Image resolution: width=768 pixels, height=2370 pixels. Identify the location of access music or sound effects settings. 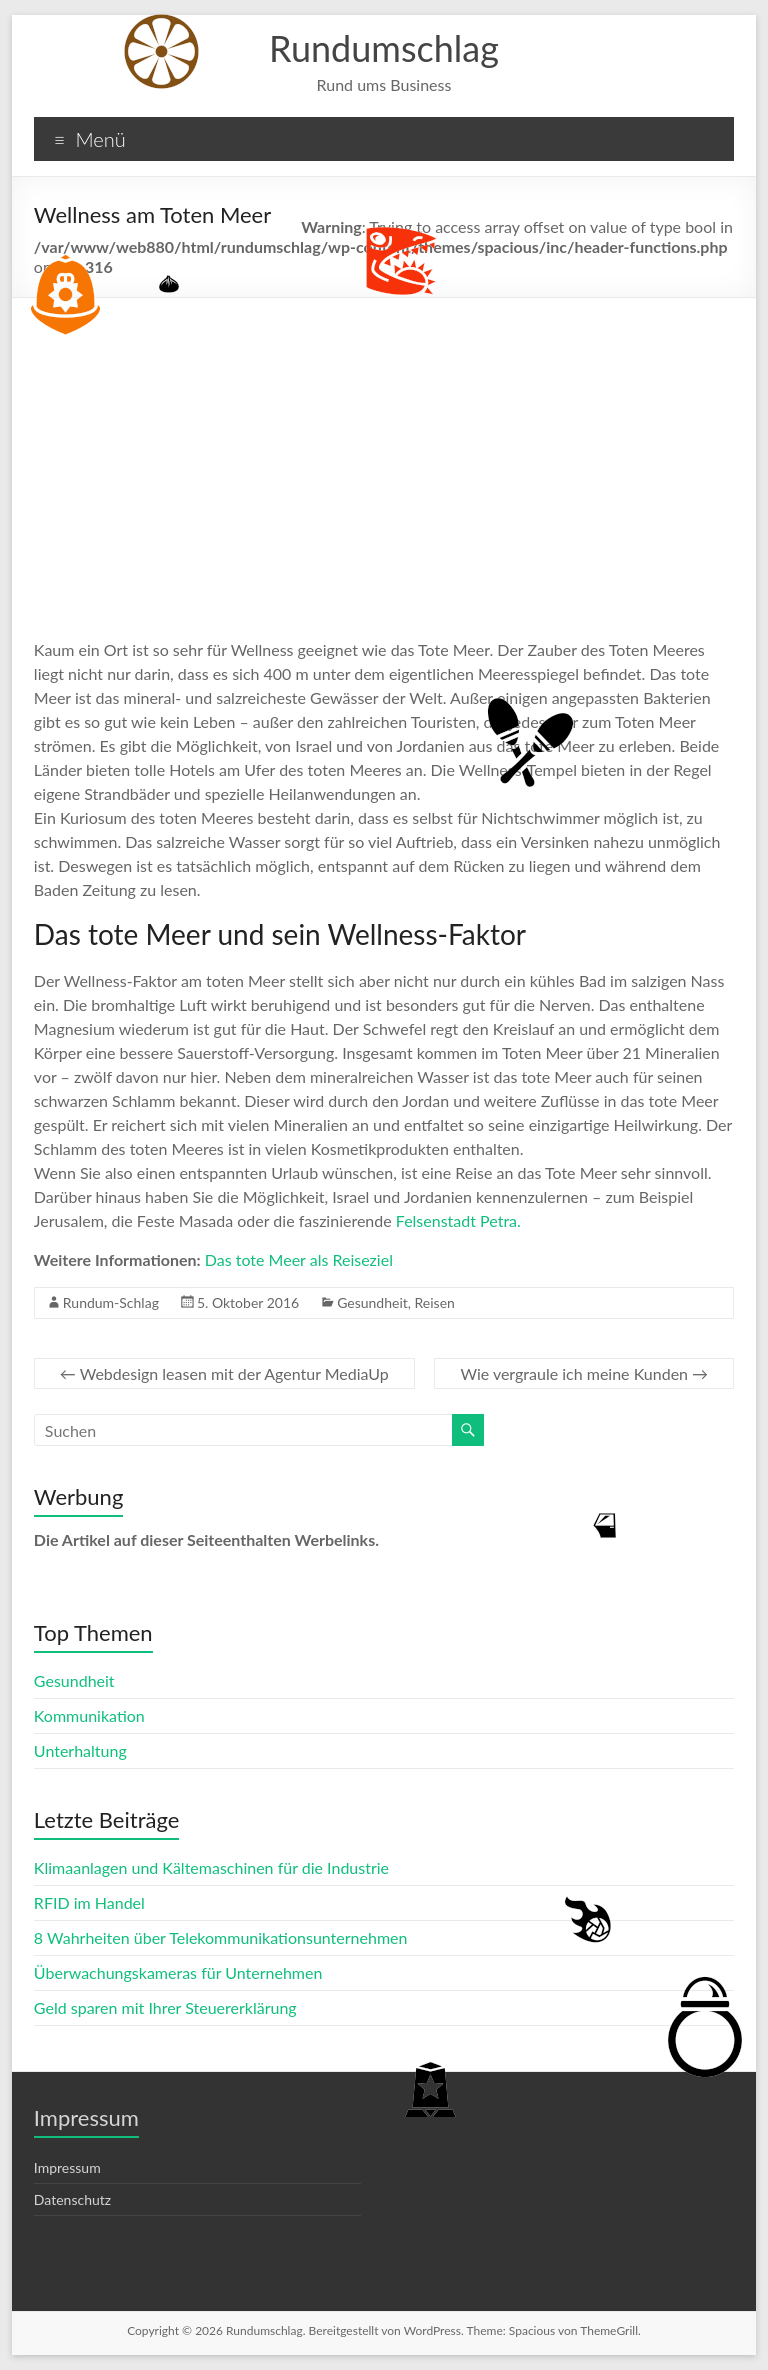
(530, 742).